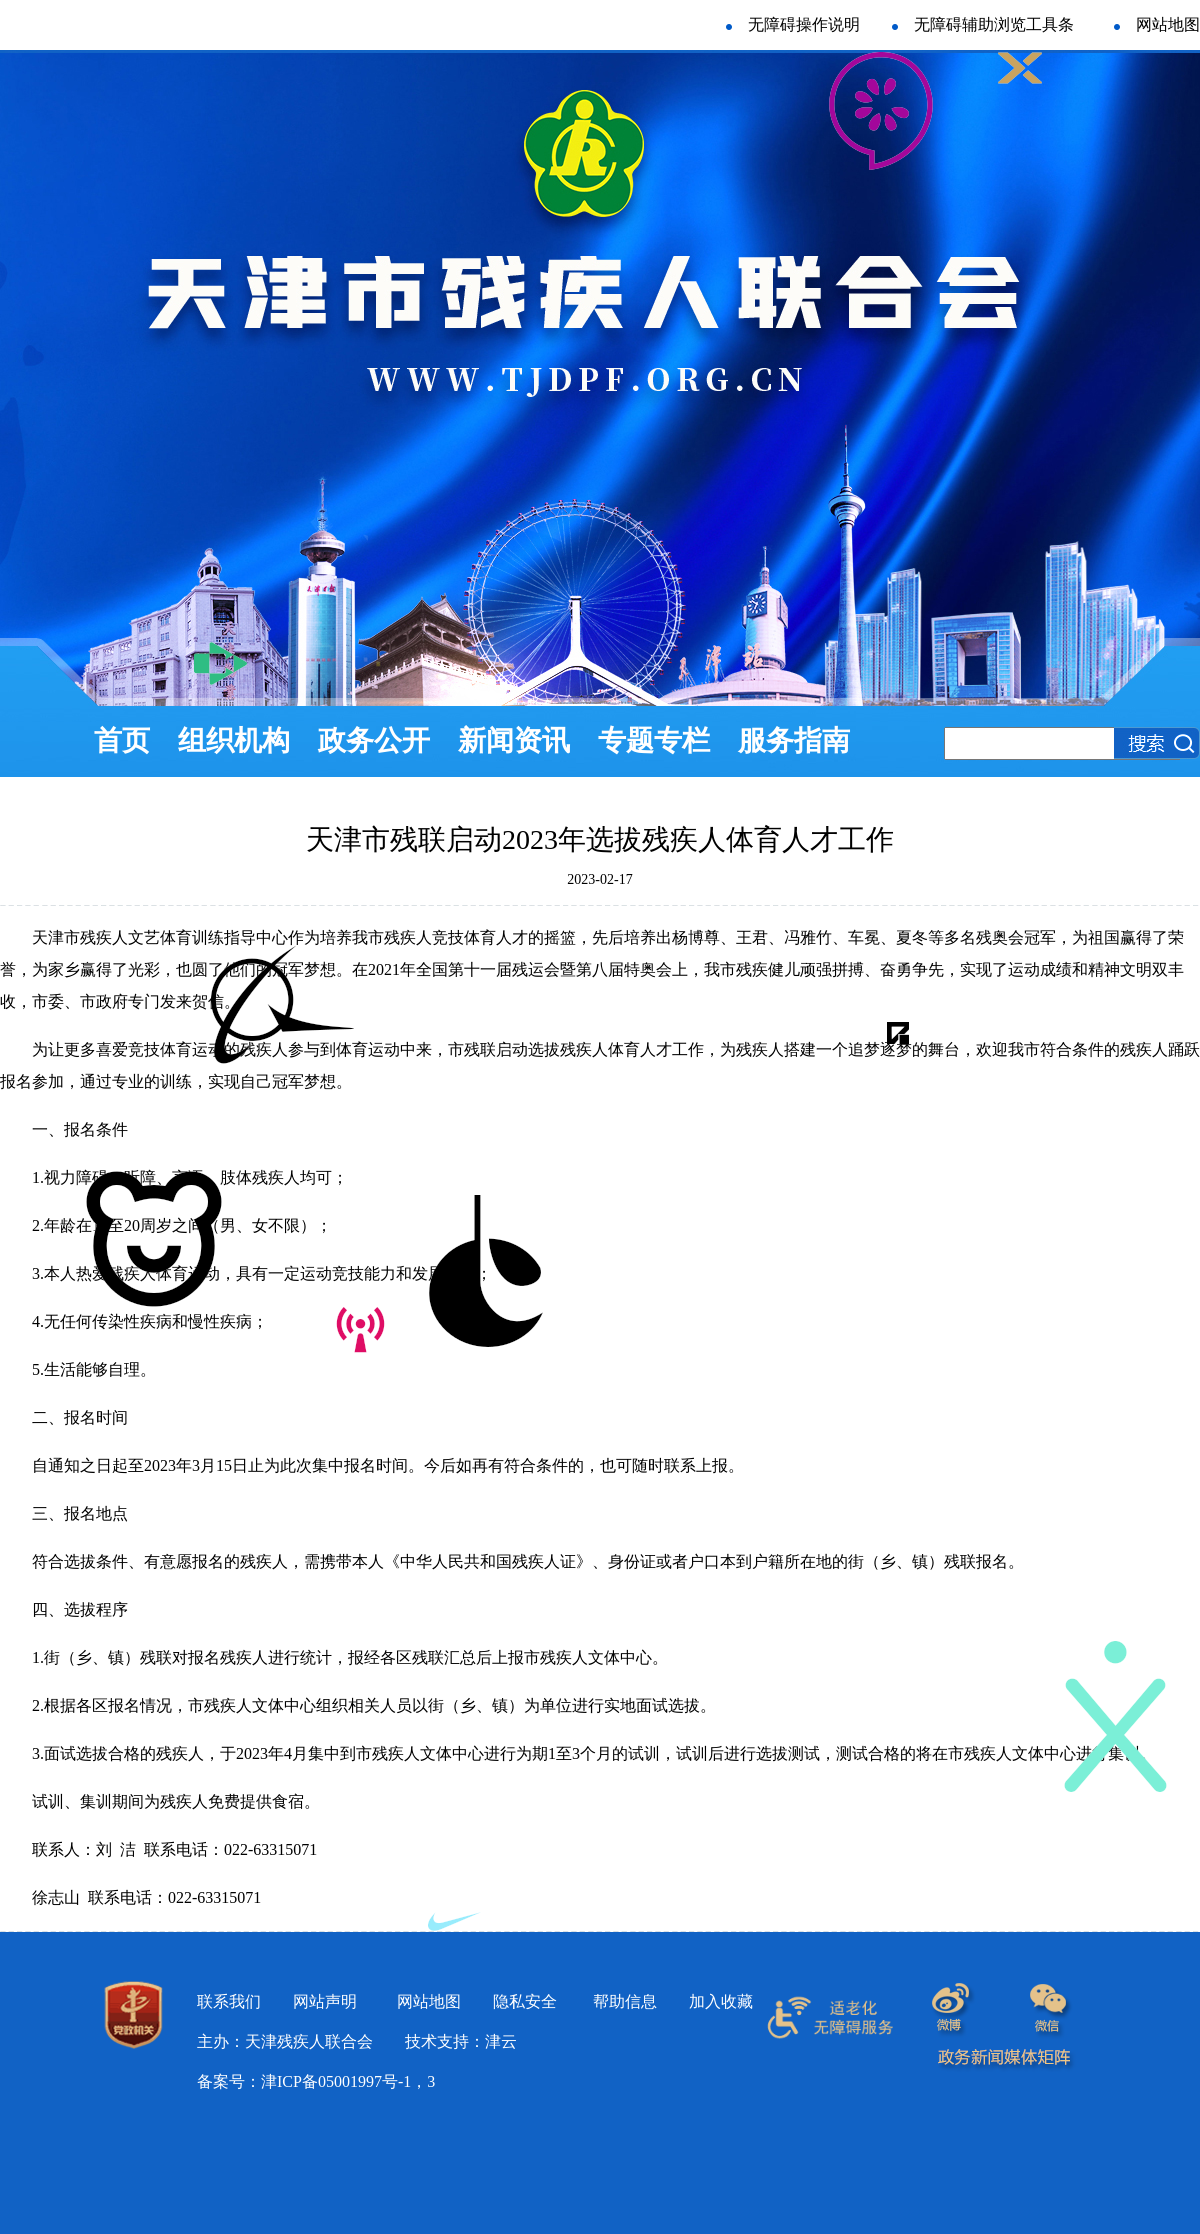 The image size is (1200, 2234). What do you see at coordinates (220, 663) in the screenshot?
I see `open screencastify screen recording app` at bounding box center [220, 663].